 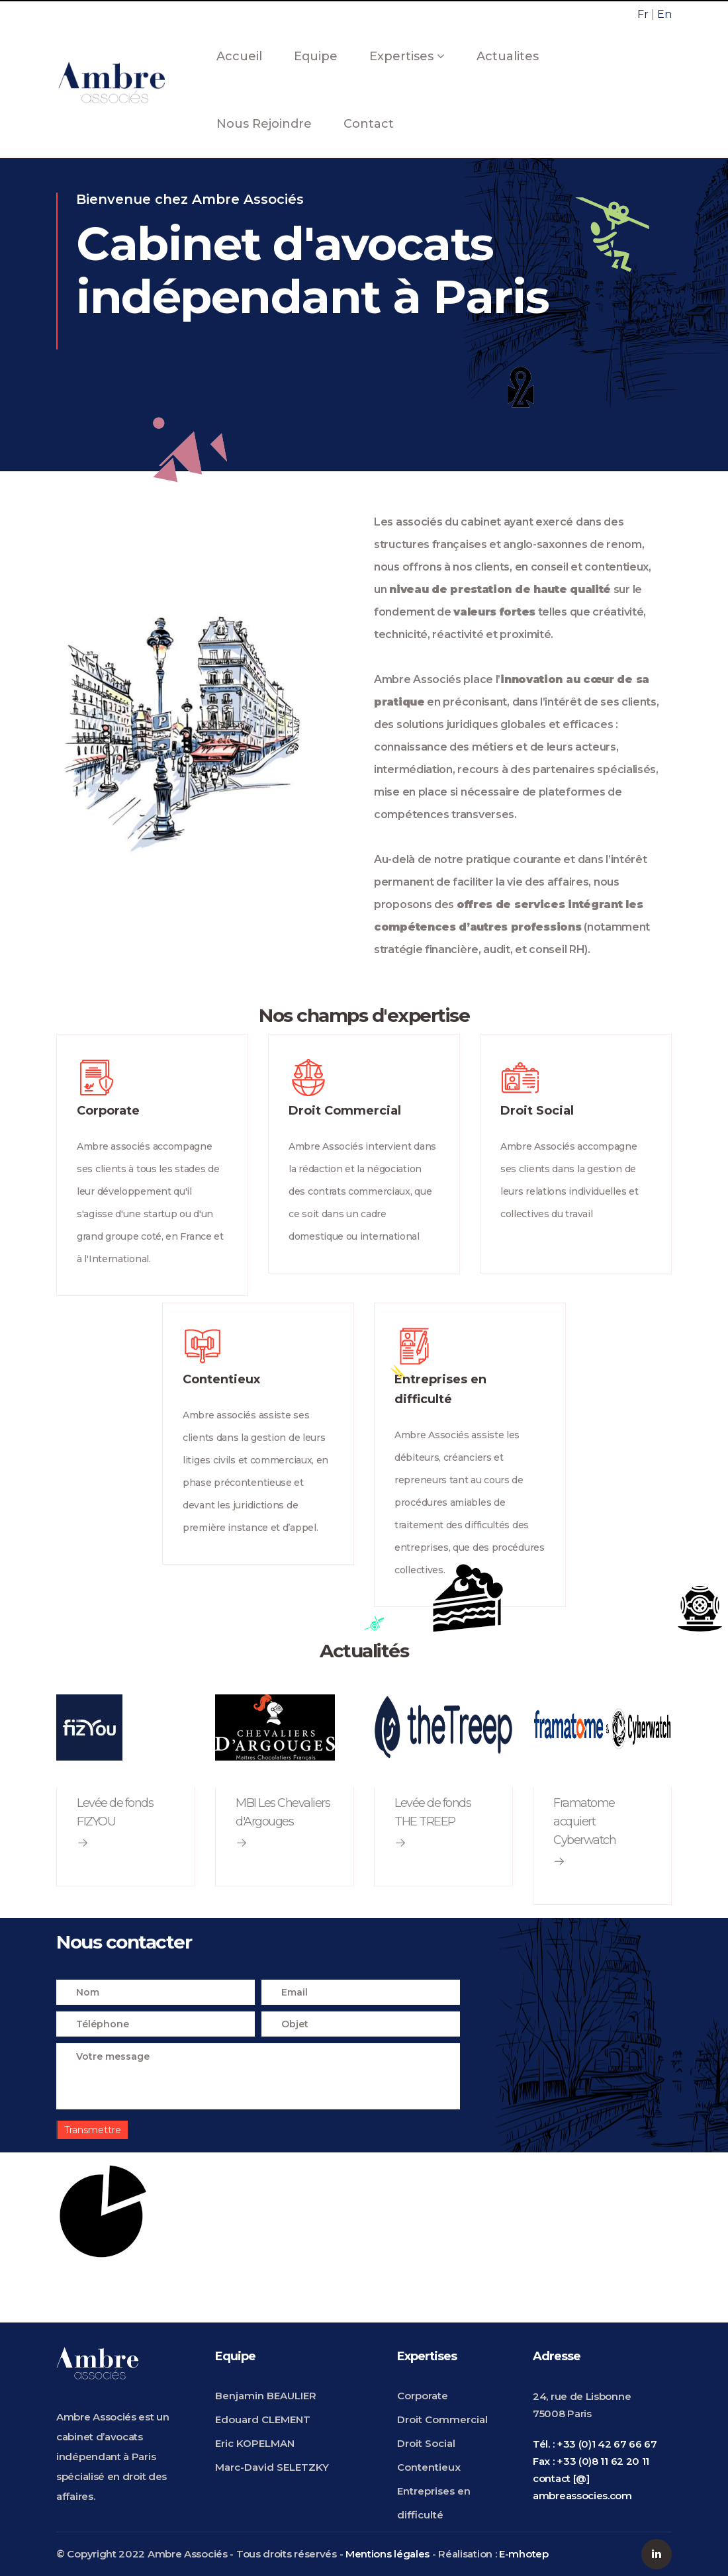 I want to click on view analytics or statistics breakdown, so click(x=103, y=2211).